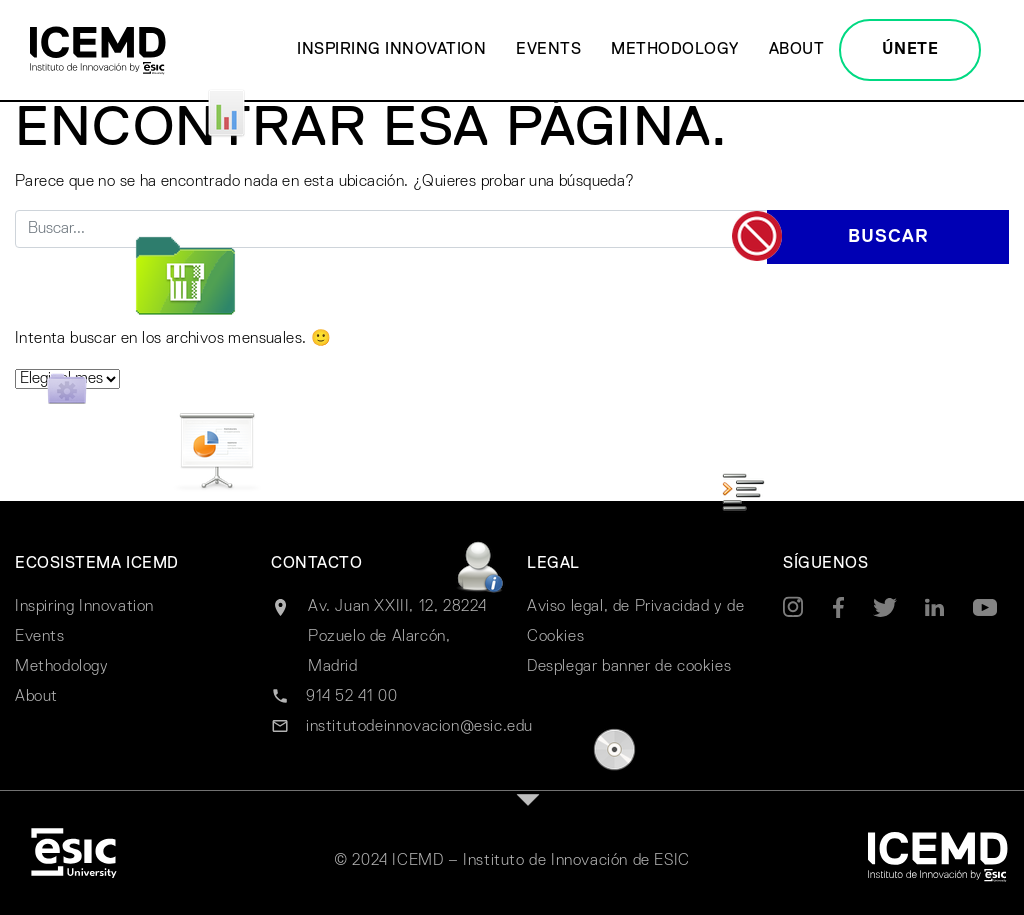 Image resolution: width=1024 pixels, height=915 pixels. Describe the element at coordinates (226, 112) in the screenshot. I see `open an opendocument chart template file` at that location.